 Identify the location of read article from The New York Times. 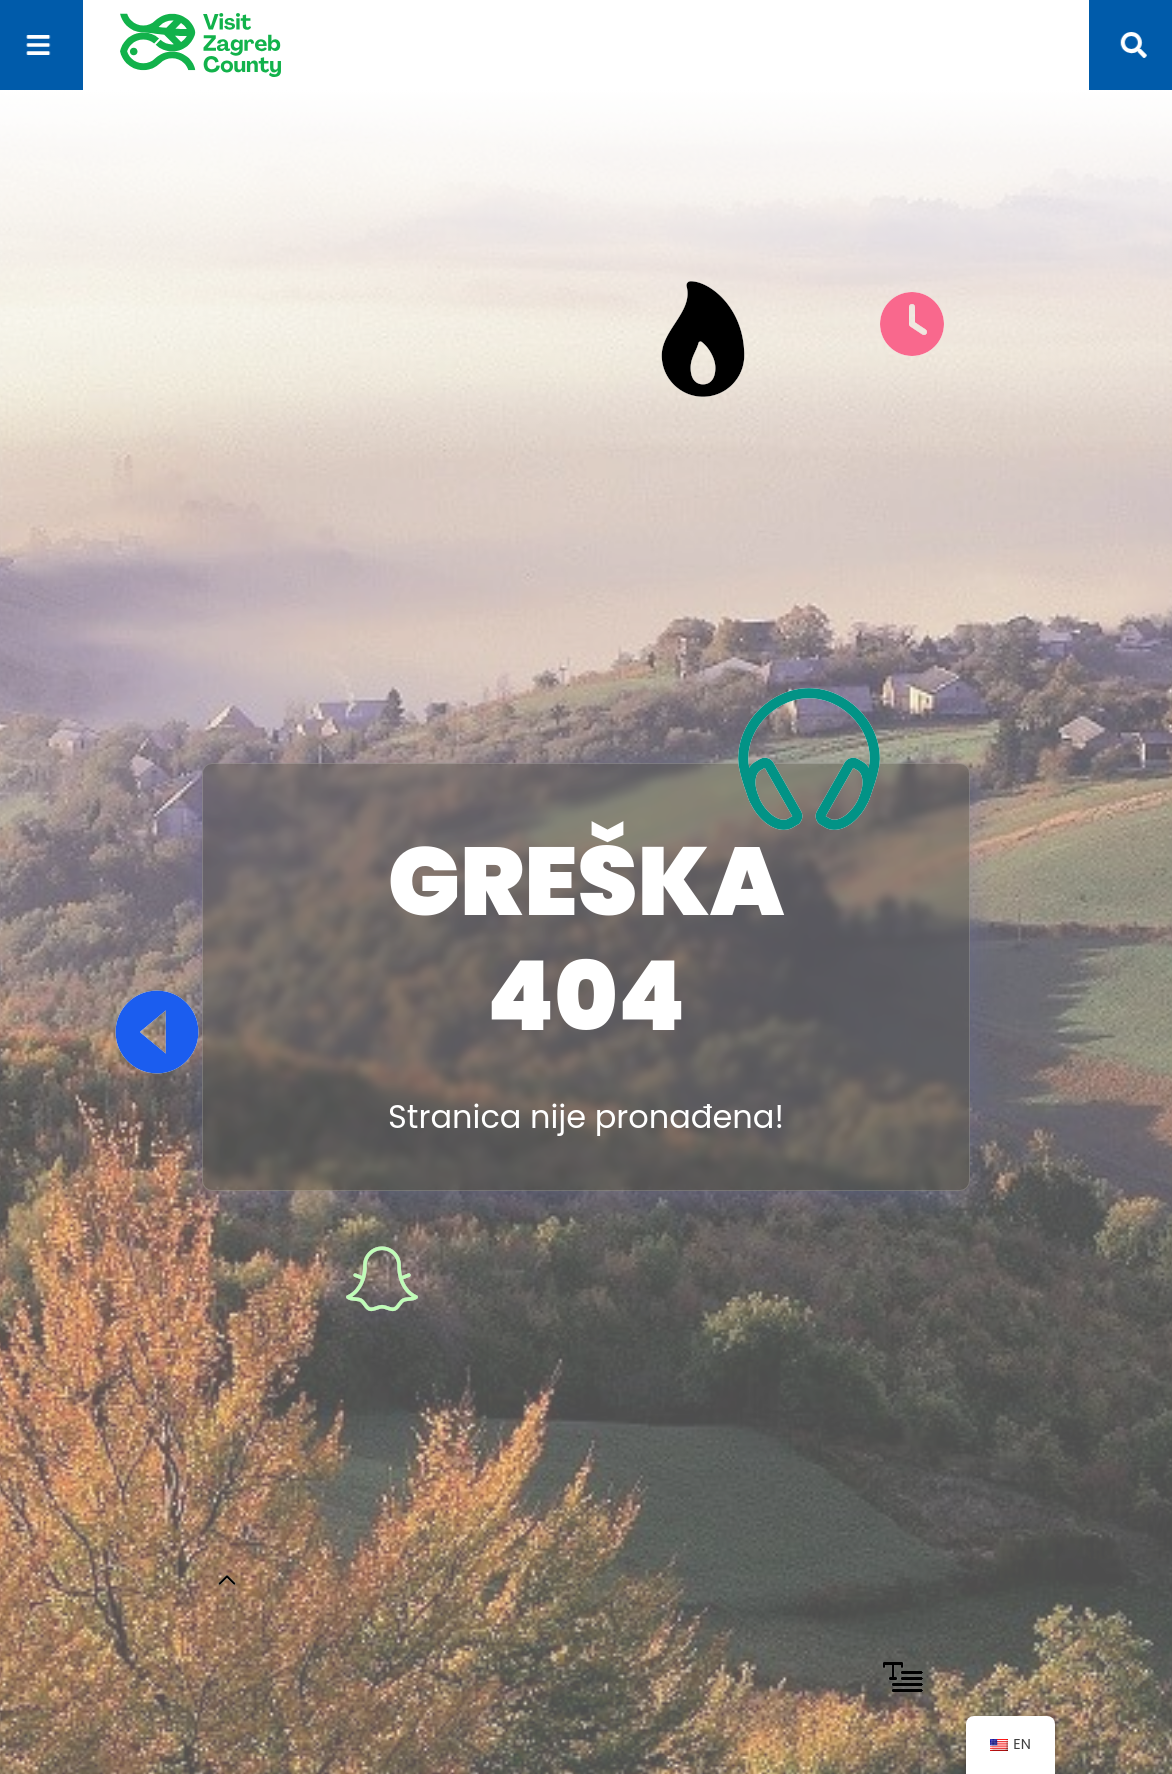
(902, 1677).